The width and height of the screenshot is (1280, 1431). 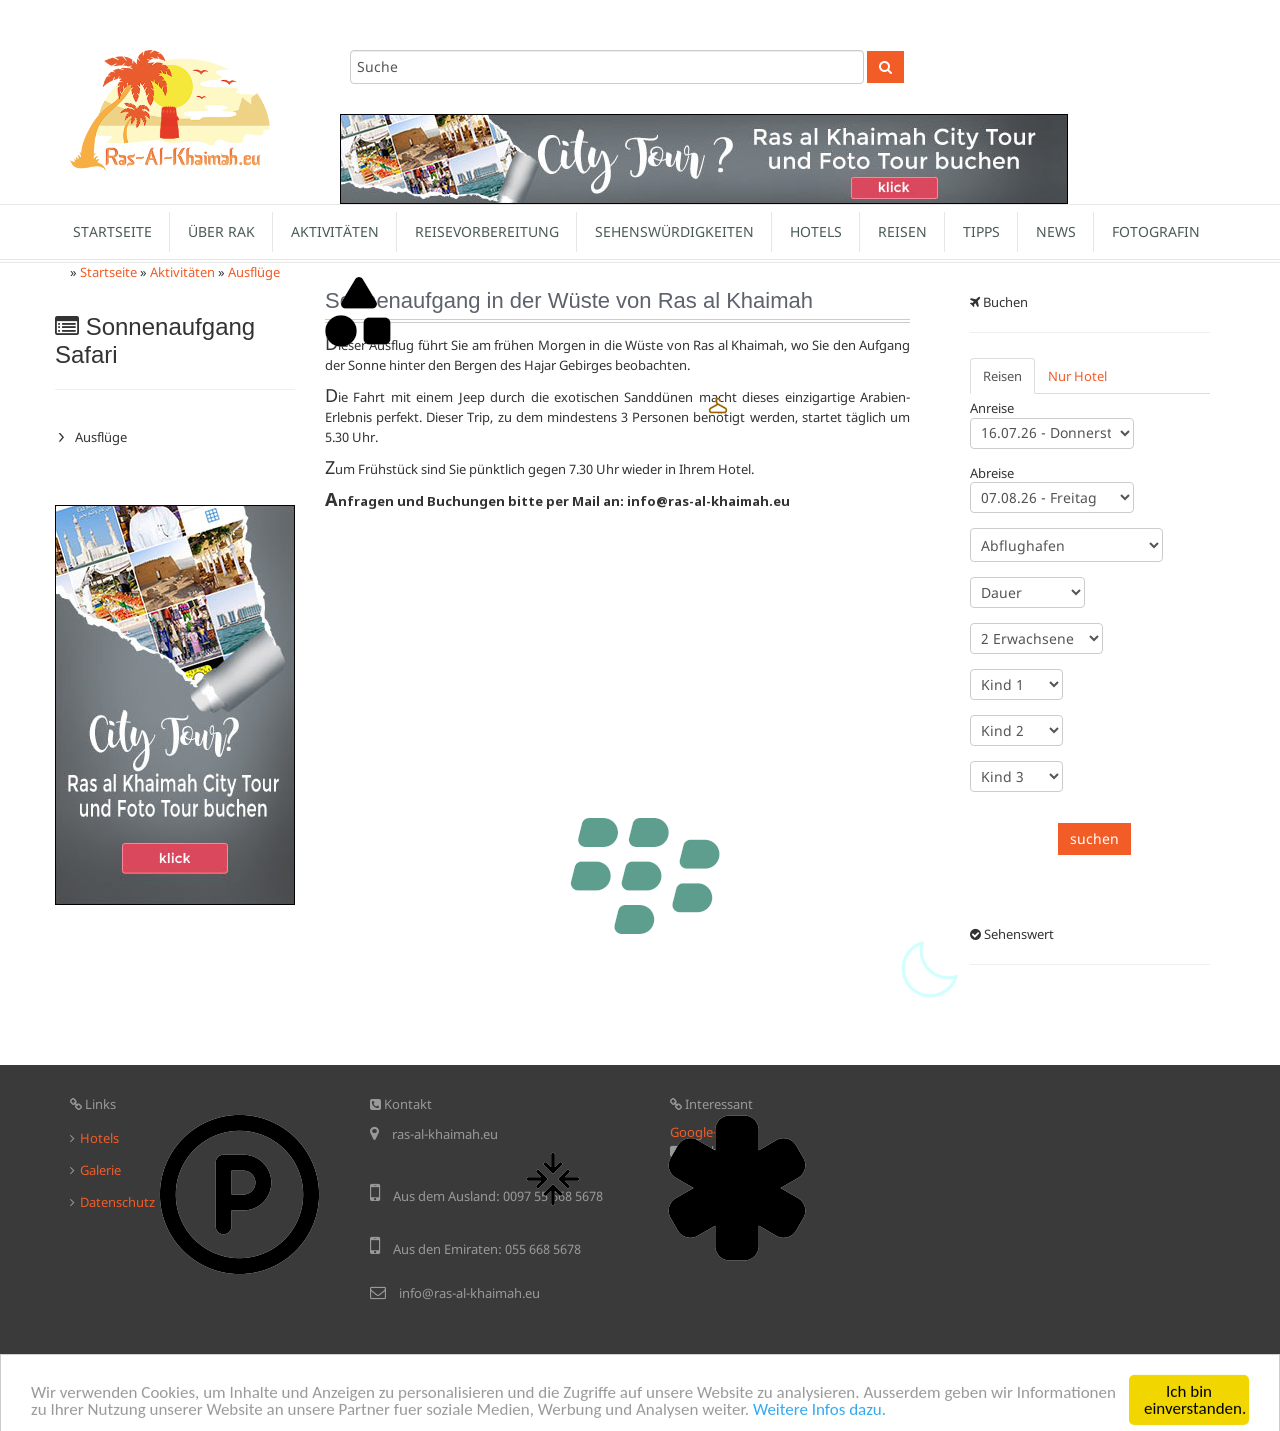 What do you see at coordinates (718, 406) in the screenshot?
I see `access your wardrobe or closet` at bounding box center [718, 406].